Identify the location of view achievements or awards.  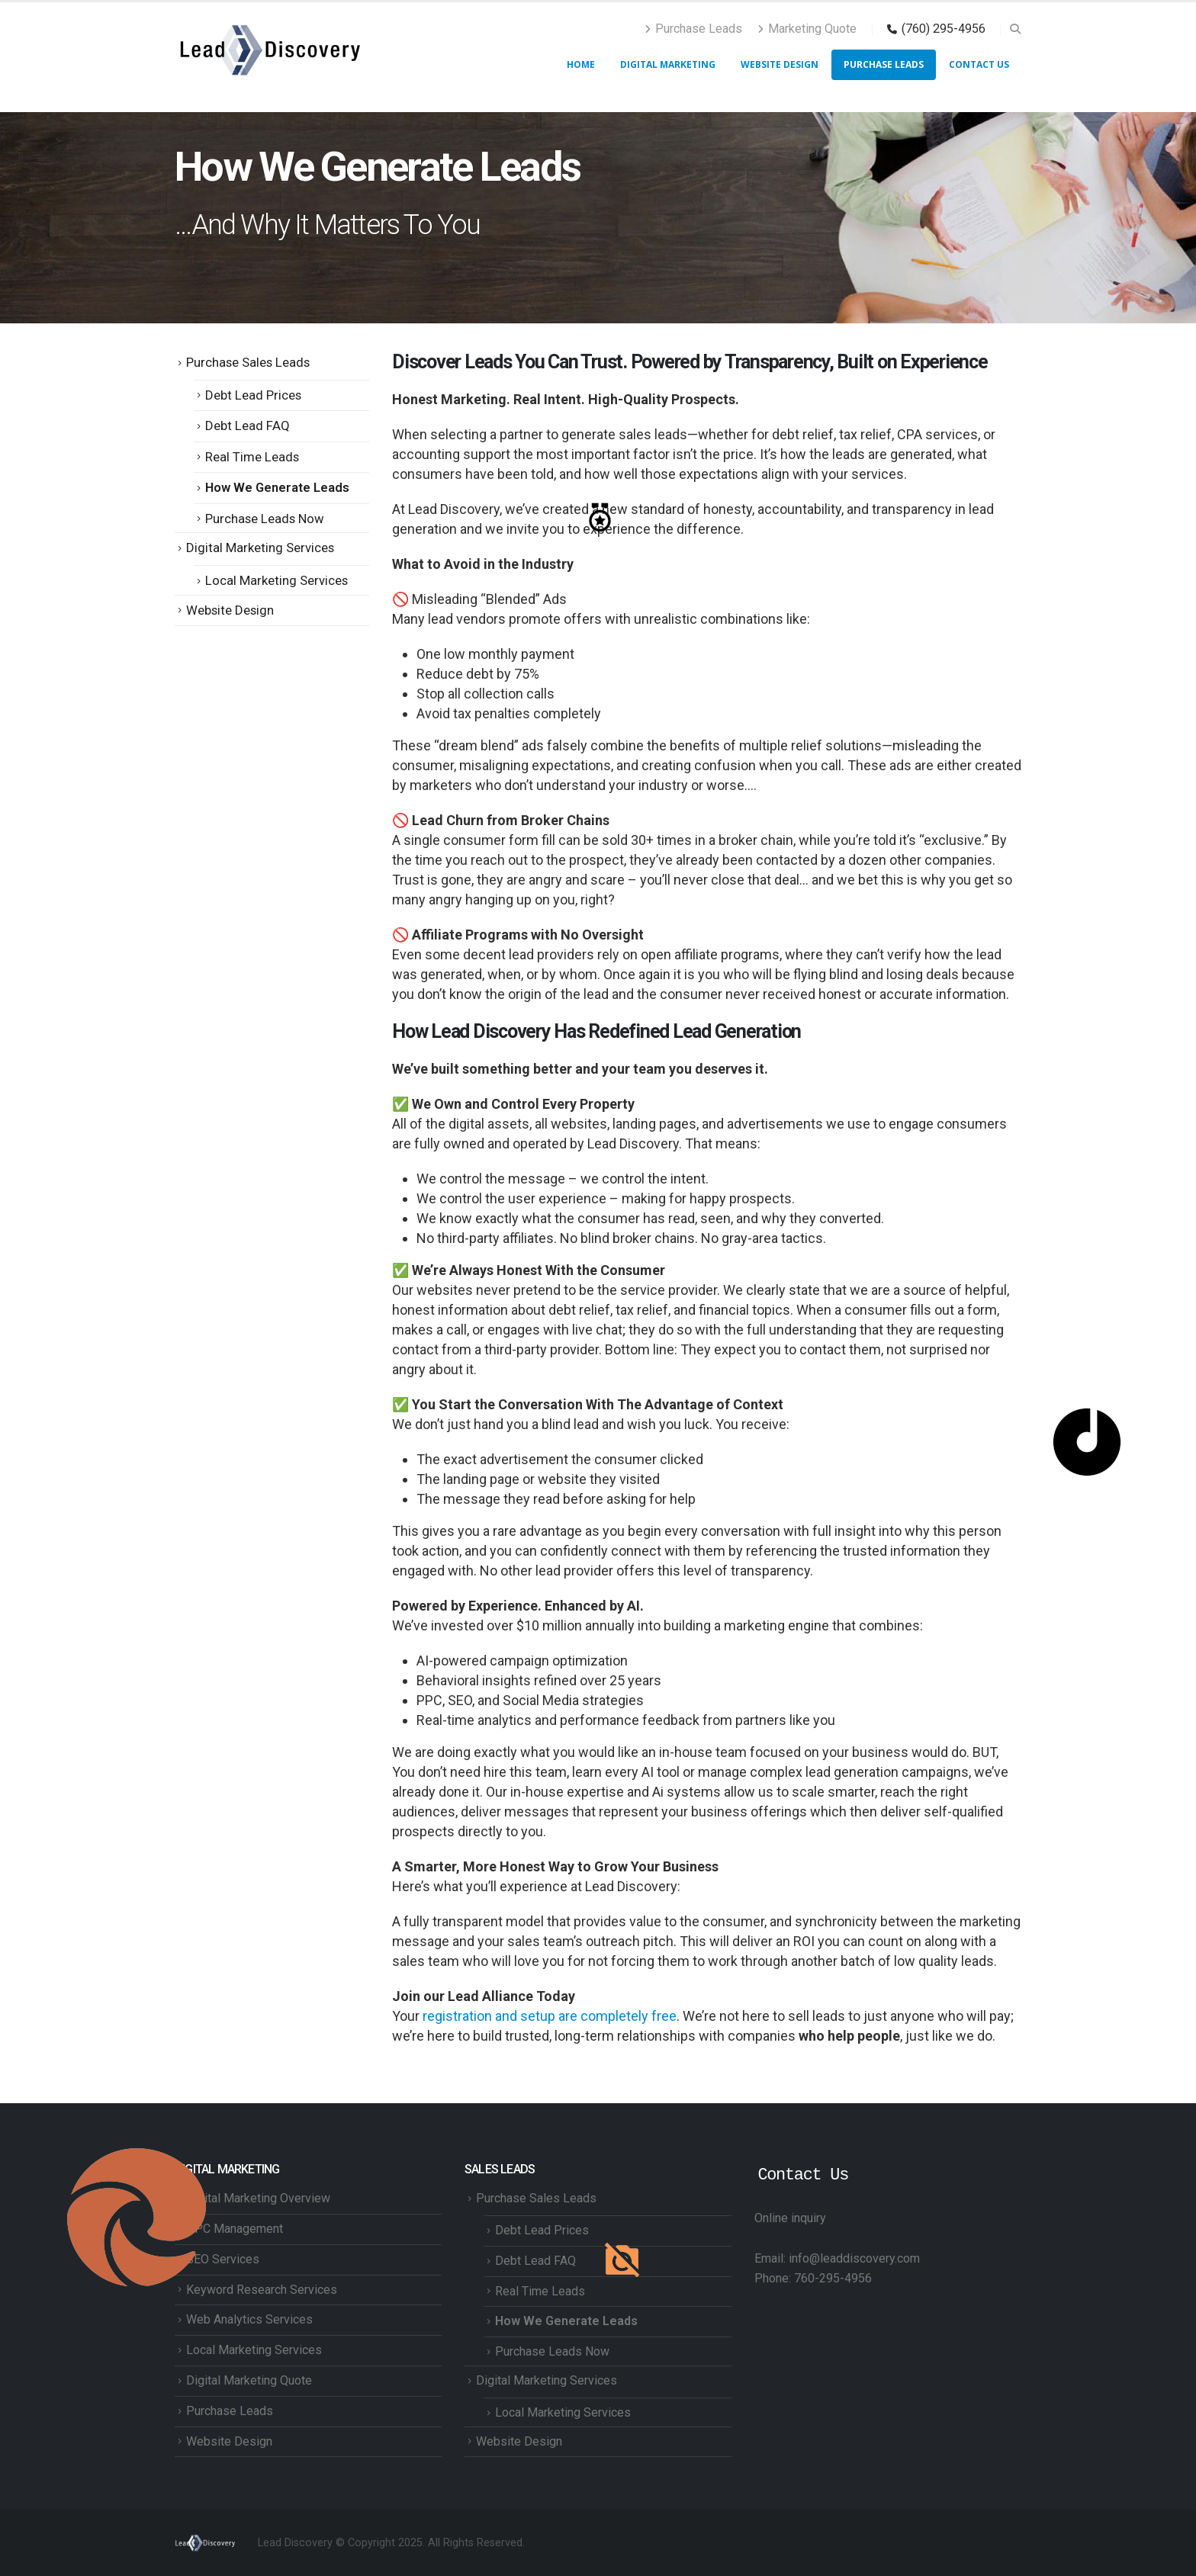
(600, 516).